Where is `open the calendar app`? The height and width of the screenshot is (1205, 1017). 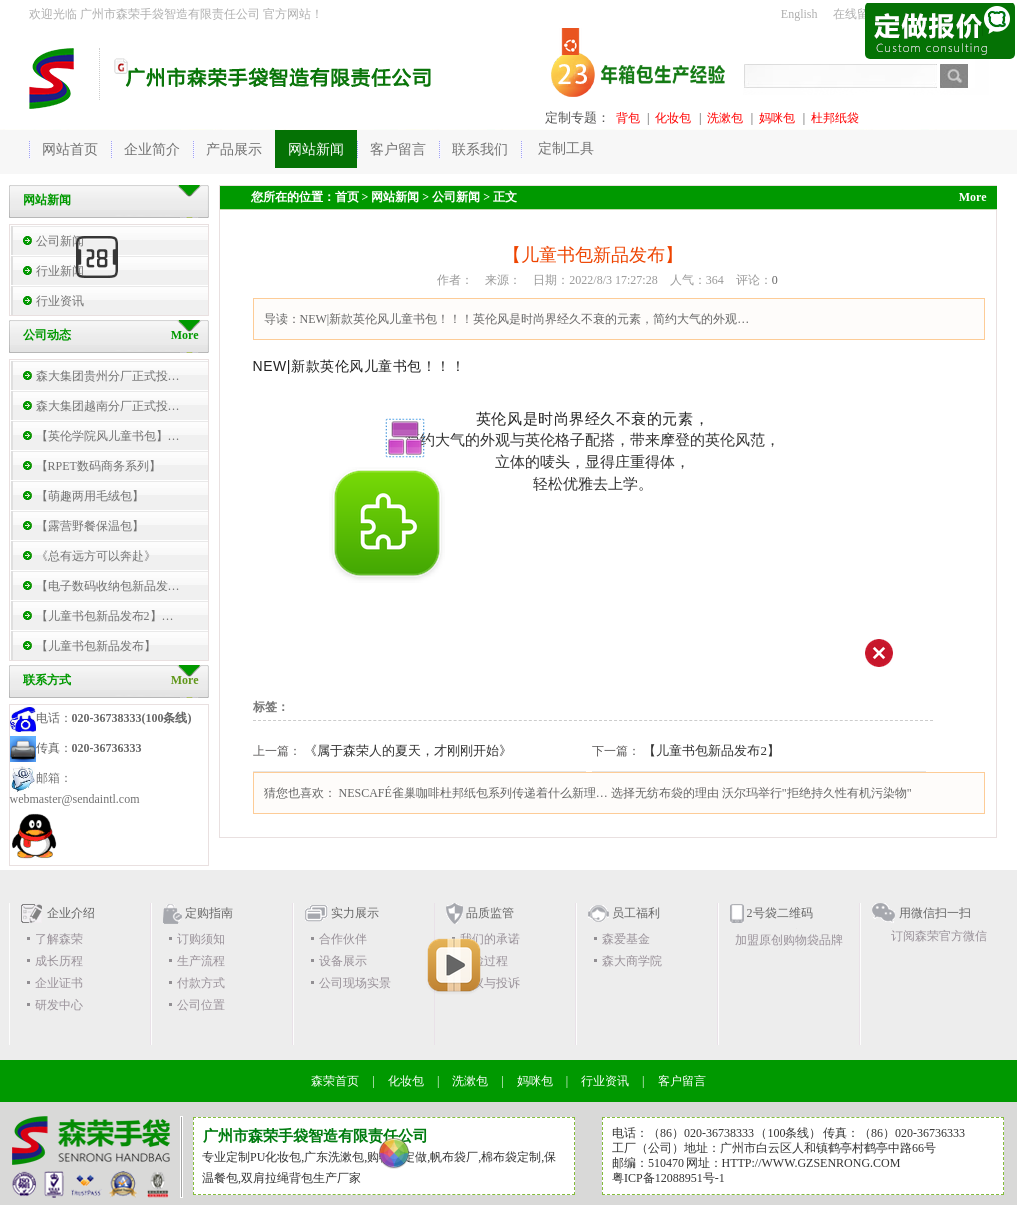 open the calendar app is located at coordinates (97, 257).